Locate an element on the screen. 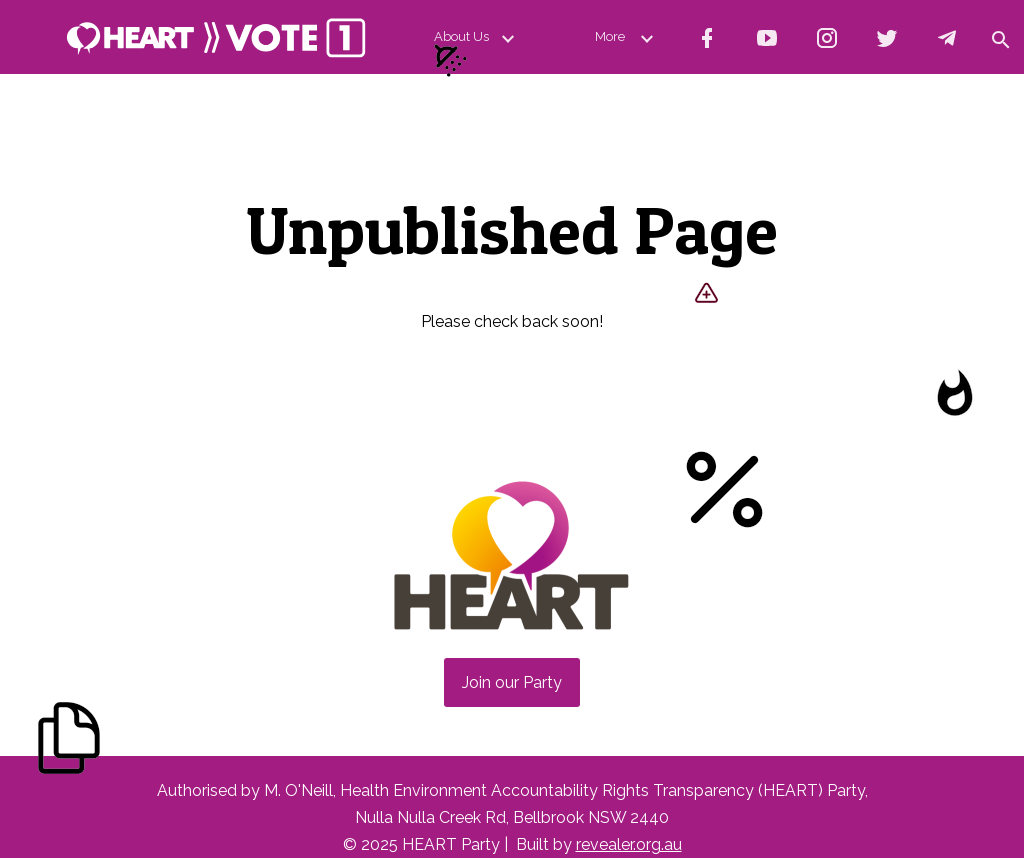 The image size is (1024, 858). add a new warning or alert is located at coordinates (706, 293).